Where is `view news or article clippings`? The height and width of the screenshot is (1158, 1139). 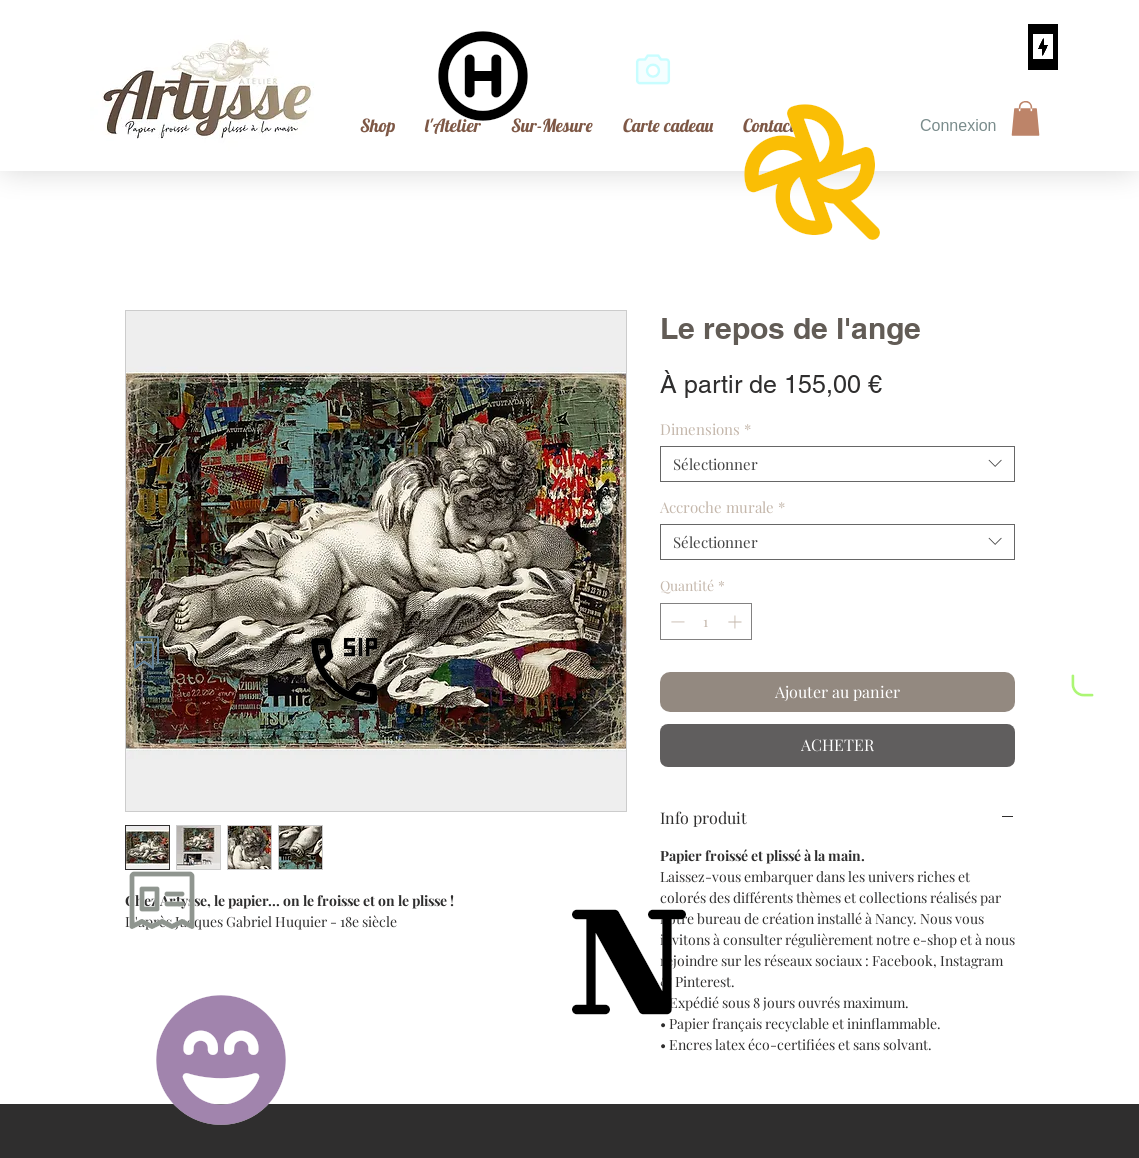 view news or article clippings is located at coordinates (162, 899).